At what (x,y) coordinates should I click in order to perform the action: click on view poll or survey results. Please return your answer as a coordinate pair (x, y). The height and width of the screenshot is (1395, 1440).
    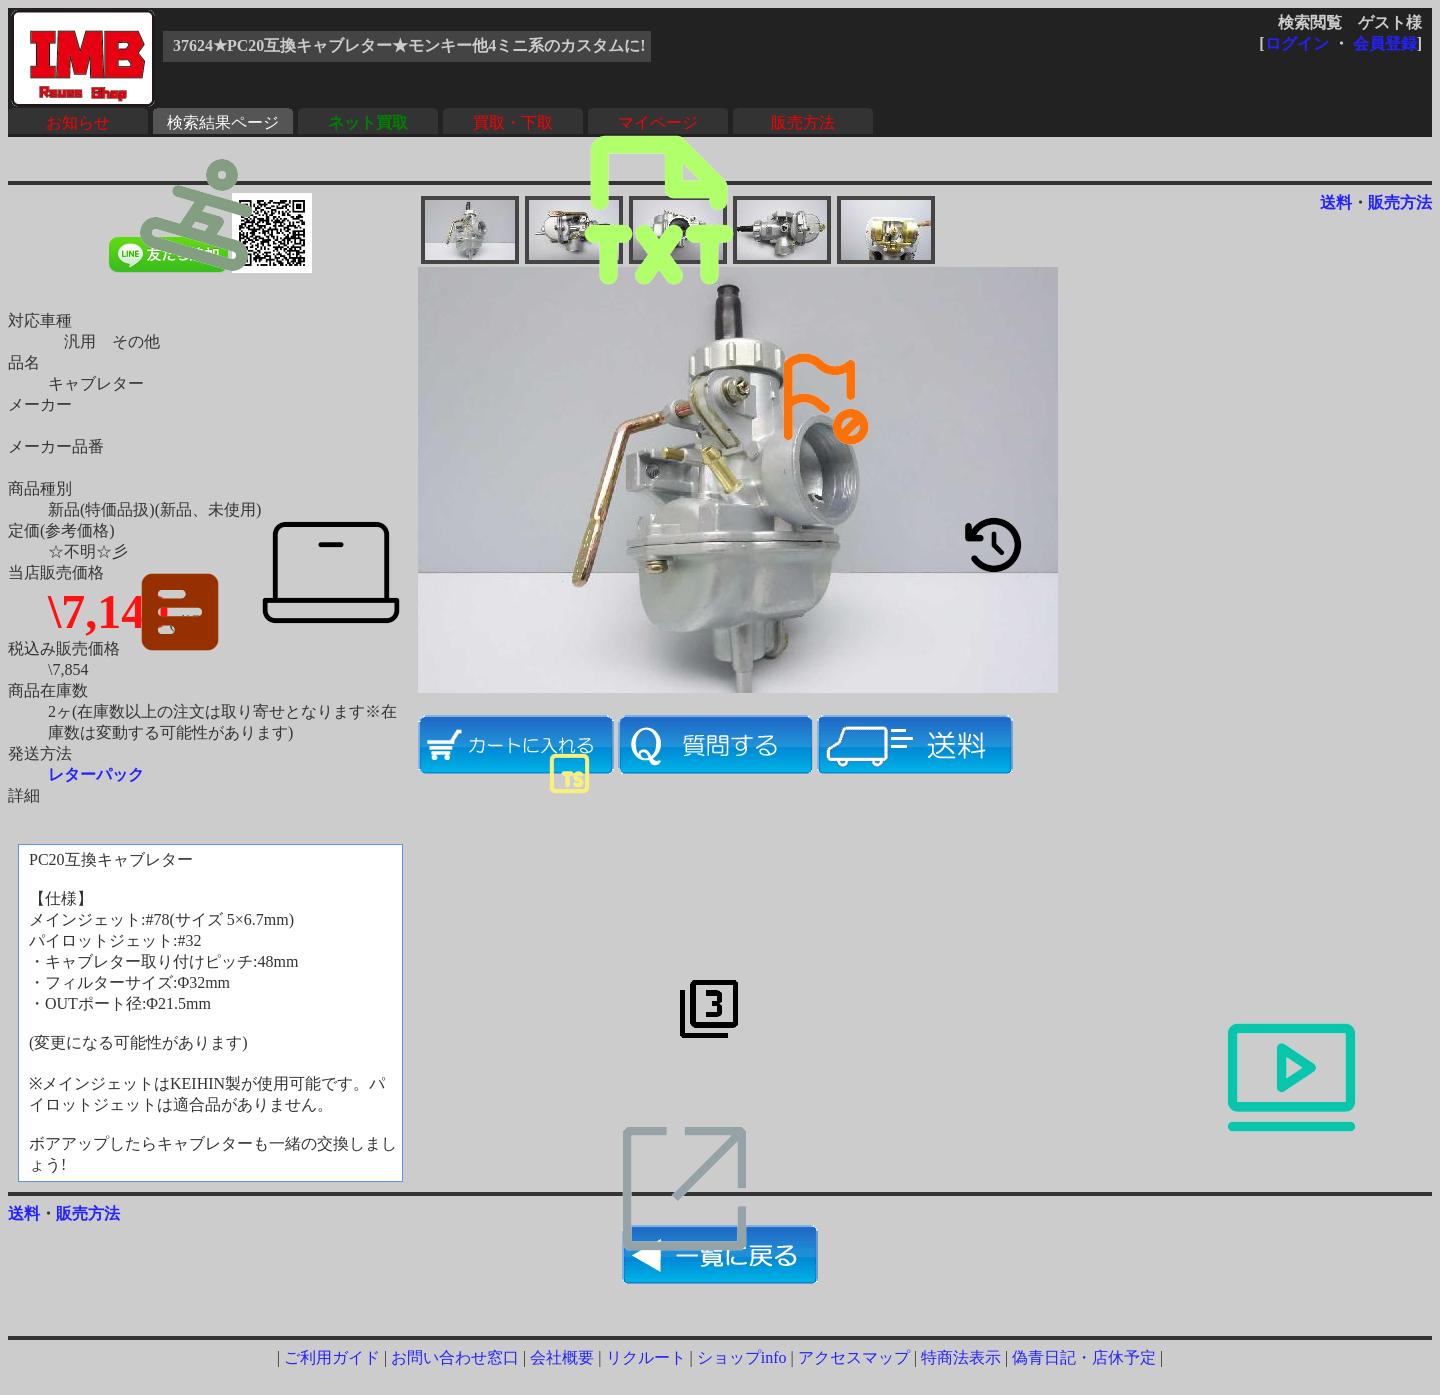
    Looking at the image, I should click on (180, 612).